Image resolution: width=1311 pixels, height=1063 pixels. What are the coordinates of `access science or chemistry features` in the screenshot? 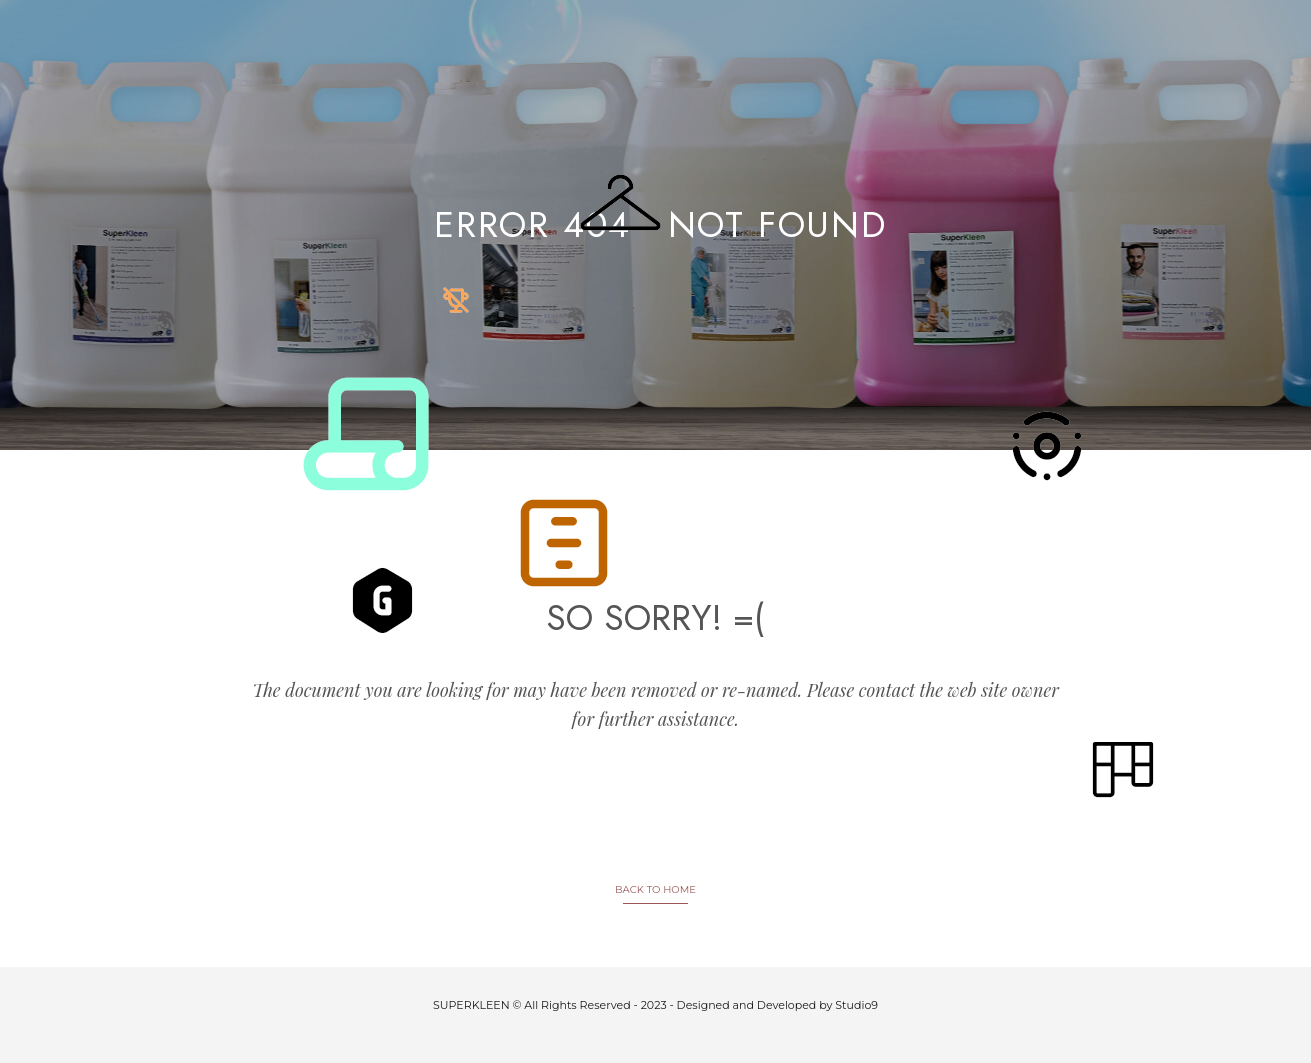 It's located at (1047, 446).